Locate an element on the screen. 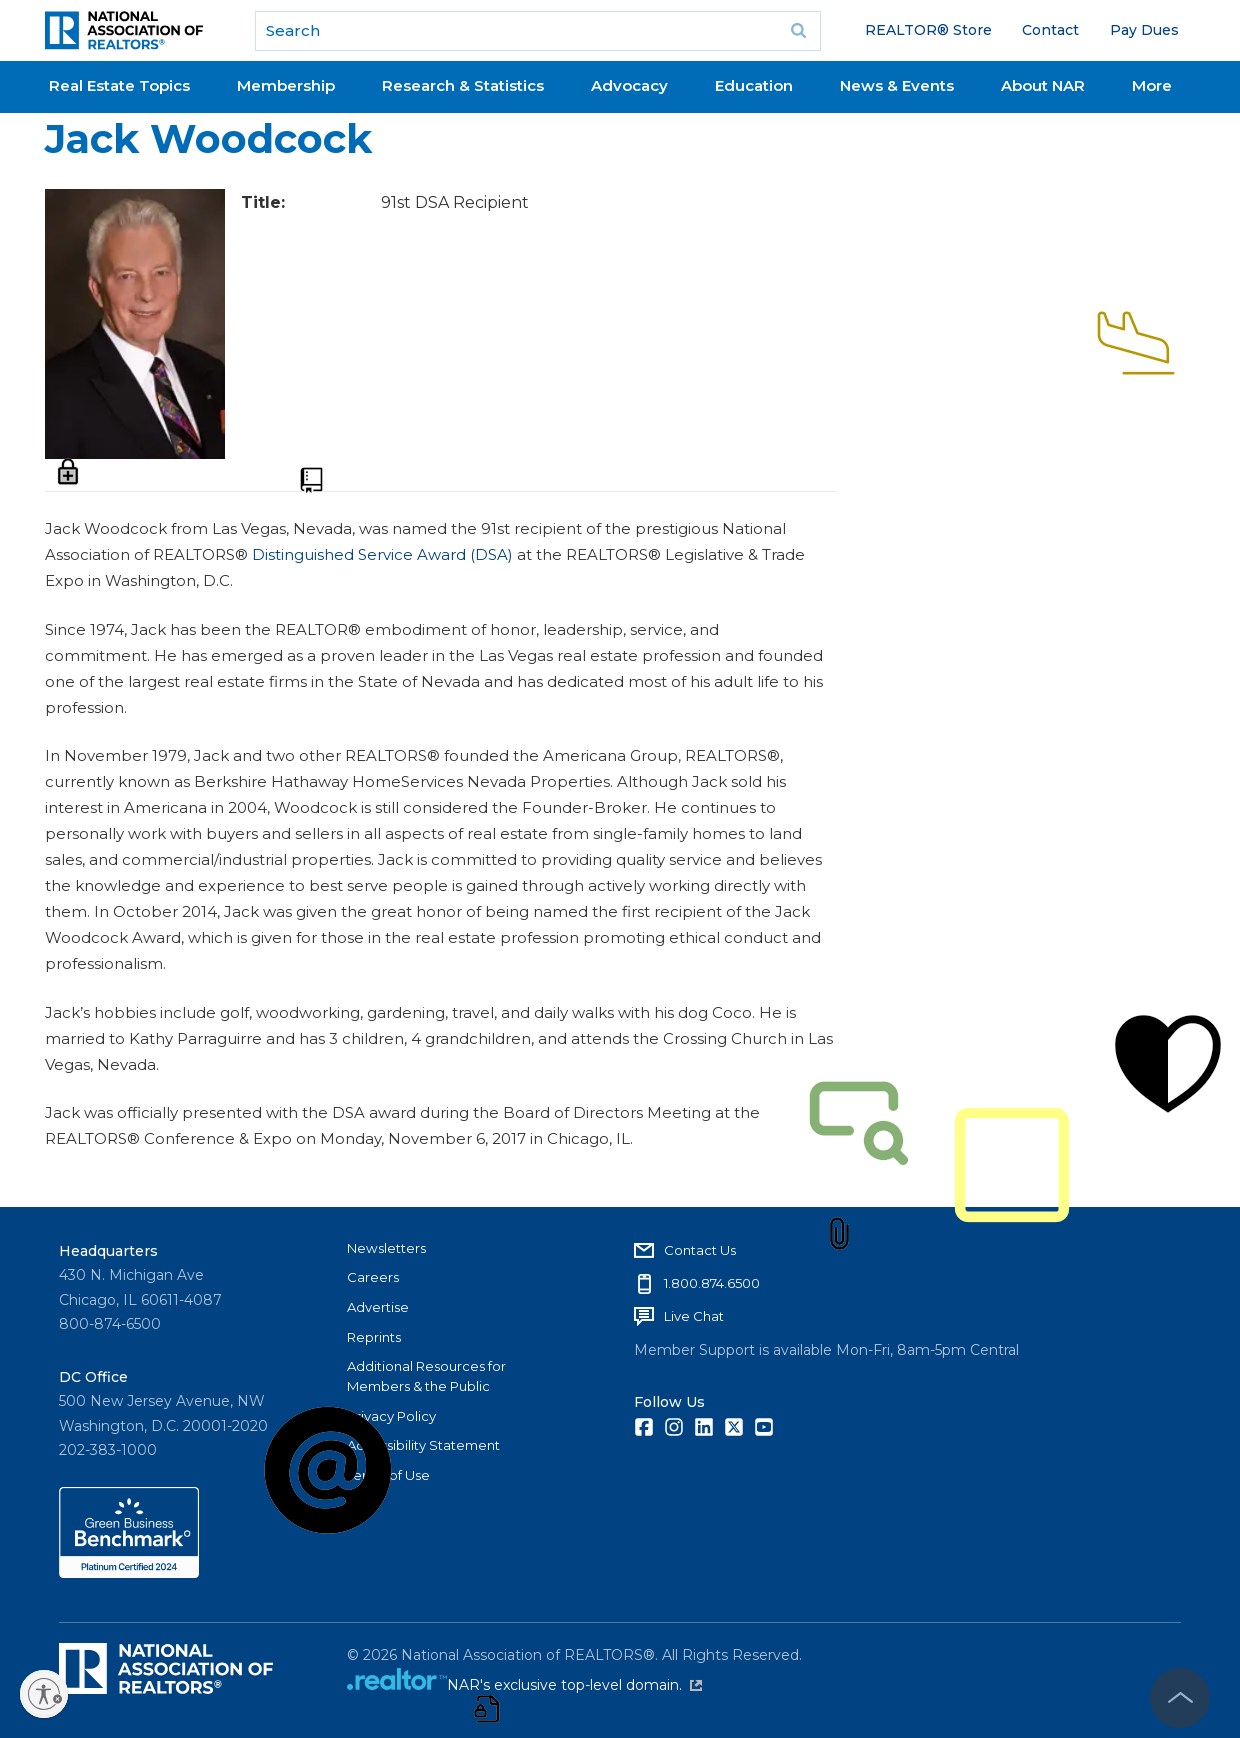 The height and width of the screenshot is (1738, 1240). attach a file to your message is located at coordinates (839, 1233).